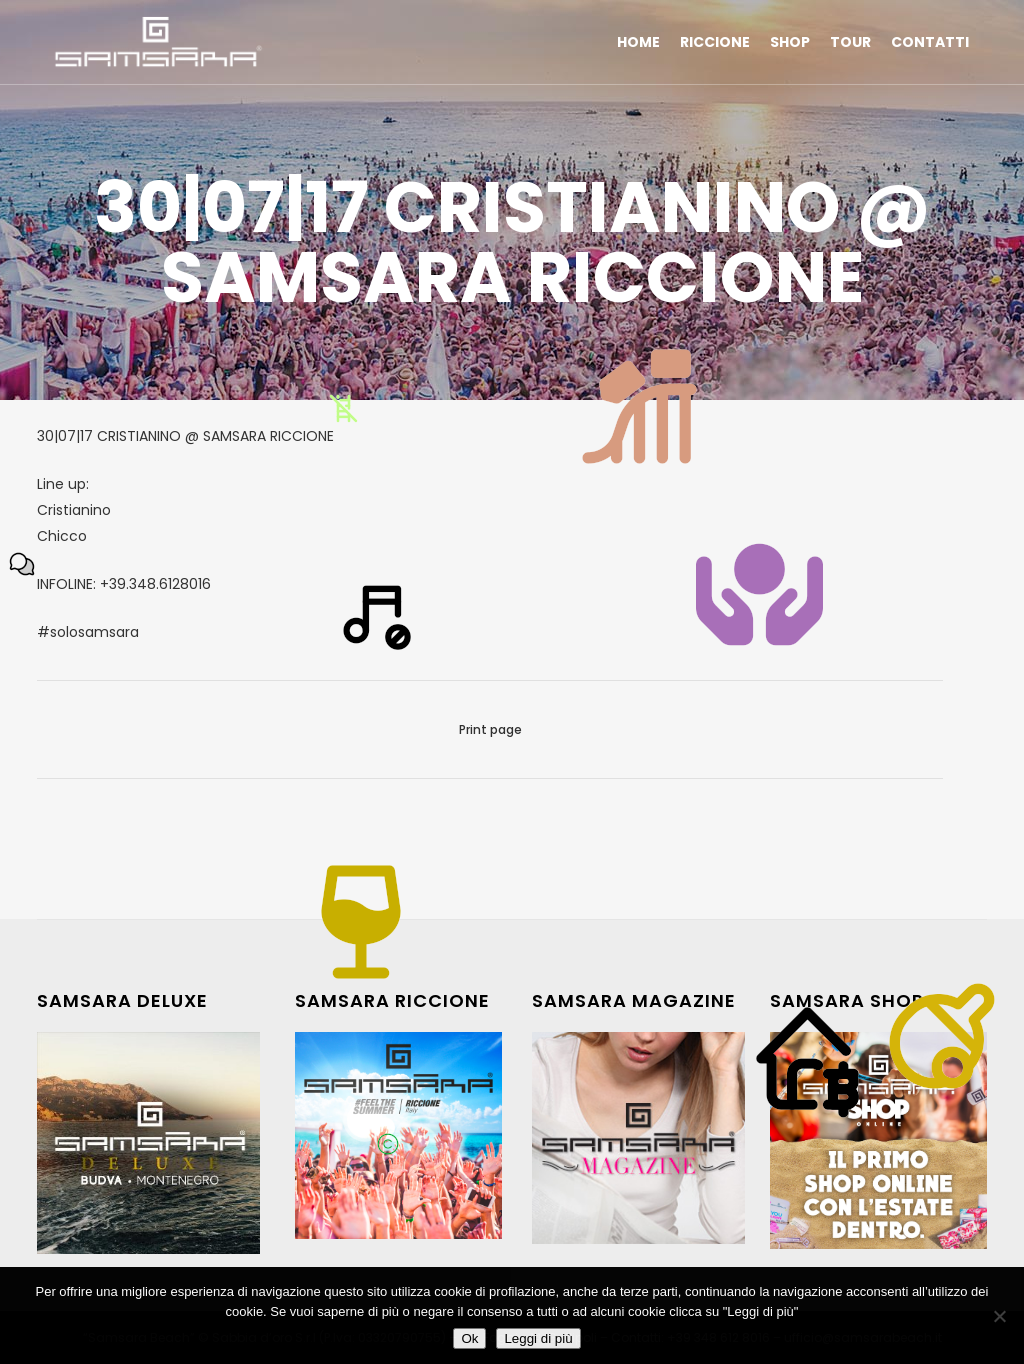  What do you see at coordinates (361, 922) in the screenshot?
I see `indicates a full drink or beverage status` at bounding box center [361, 922].